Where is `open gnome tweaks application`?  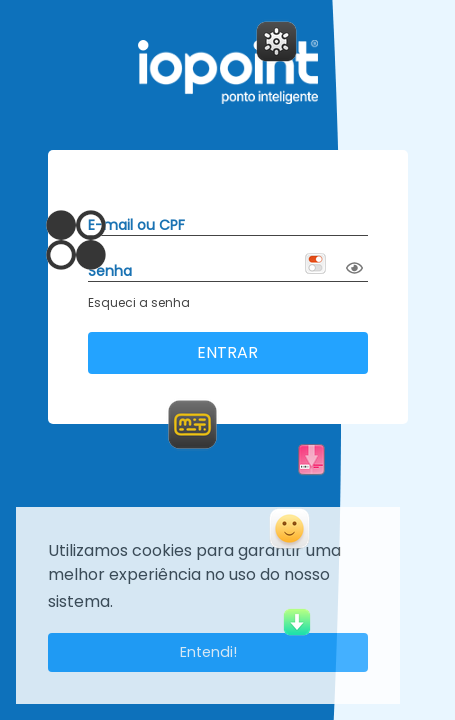
open gnome tweaks application is located at coordinates (315, 263).